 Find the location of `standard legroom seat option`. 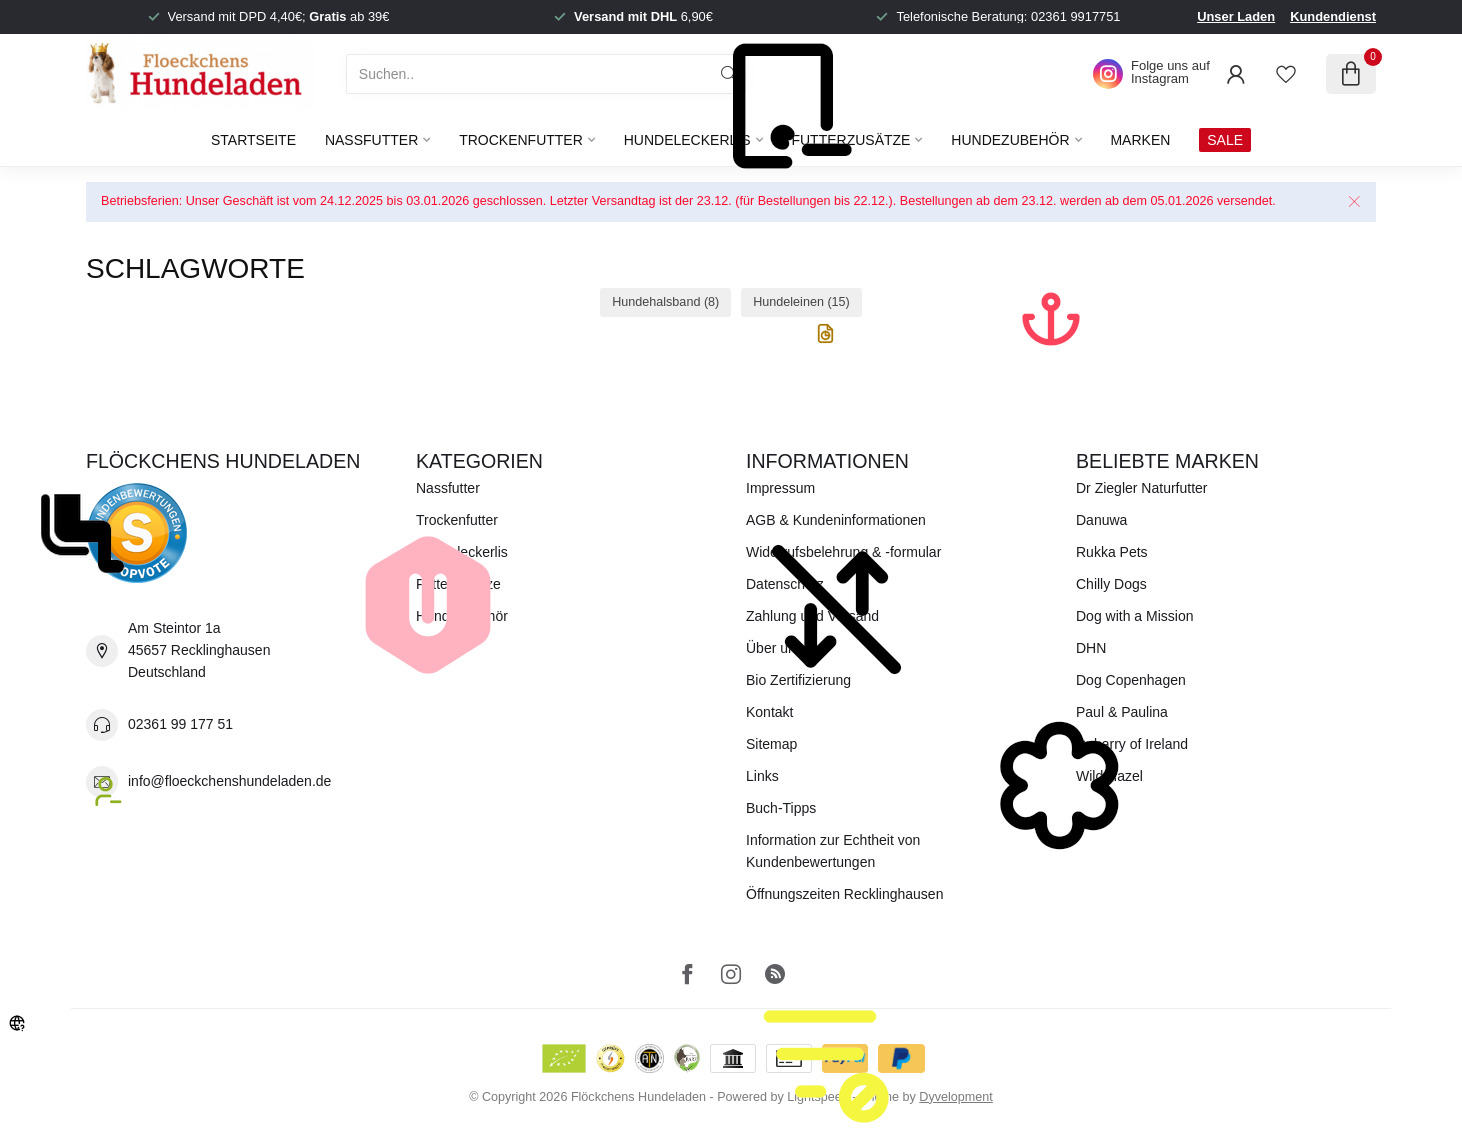

standard legroom seat option is located at coordinates (80, 533).